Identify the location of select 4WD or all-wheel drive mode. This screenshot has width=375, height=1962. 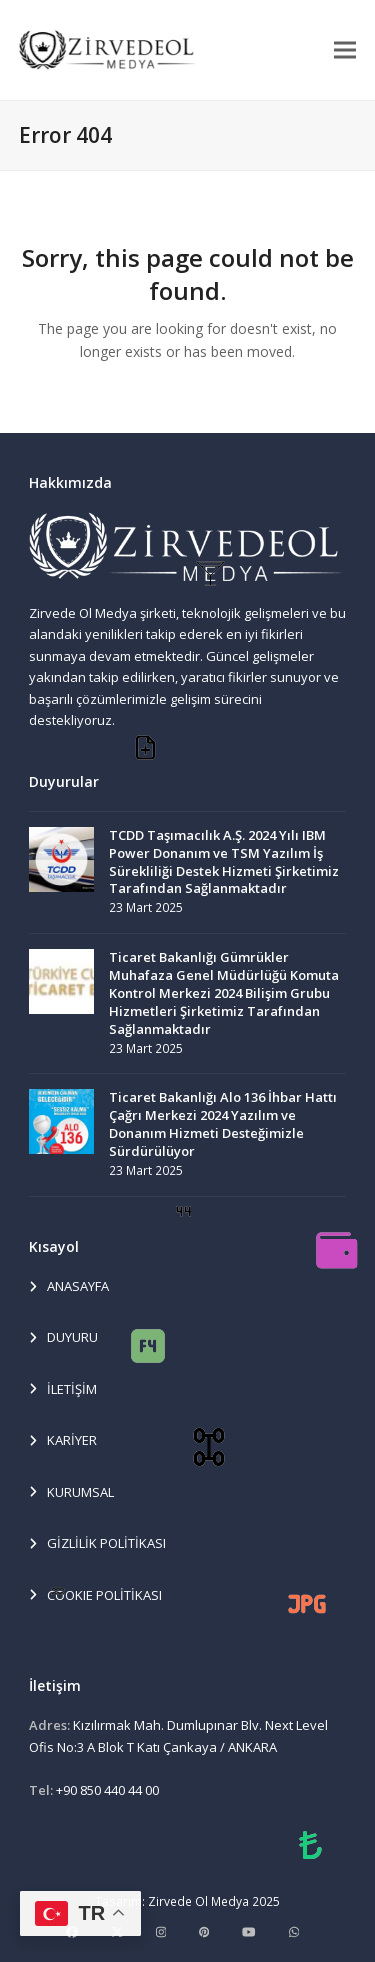
(209, 1447).